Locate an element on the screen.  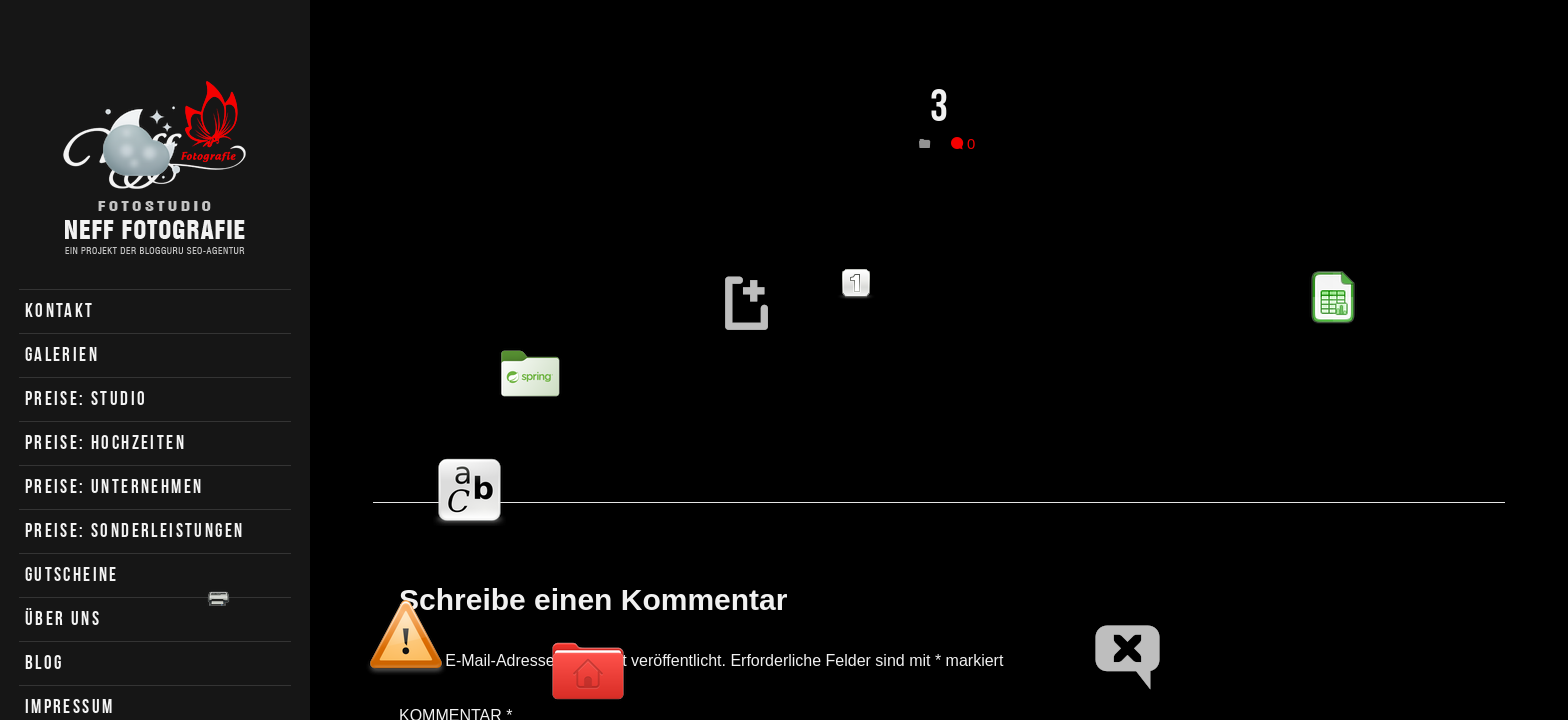
indicates a warning or caution state is located at coordinates (406, 637).